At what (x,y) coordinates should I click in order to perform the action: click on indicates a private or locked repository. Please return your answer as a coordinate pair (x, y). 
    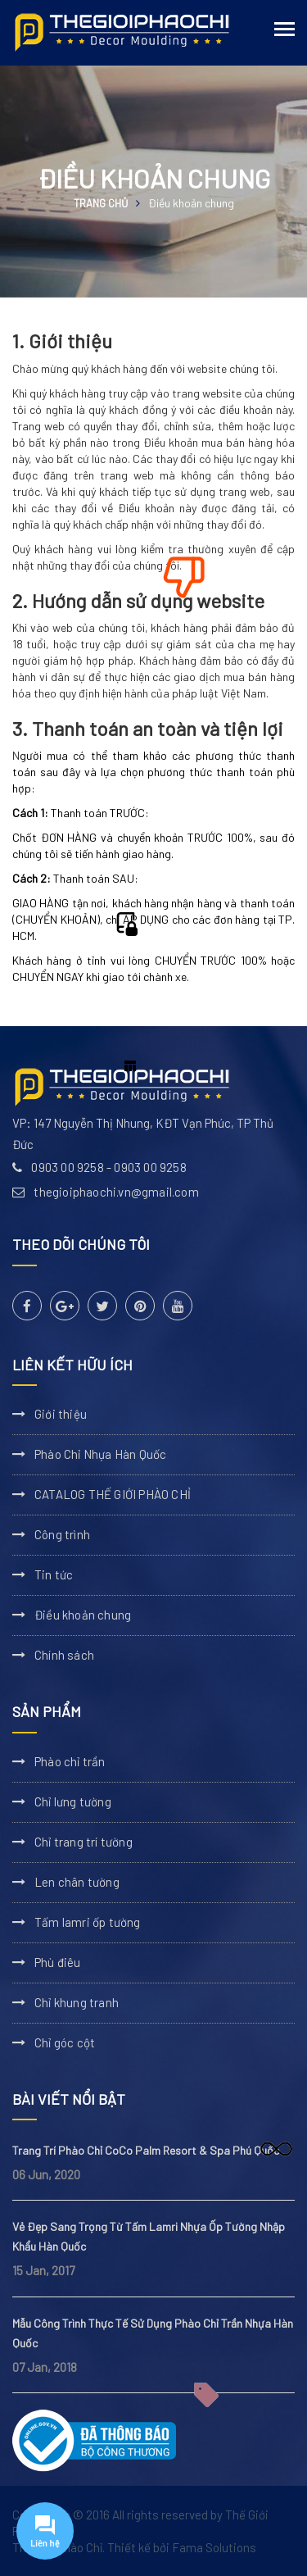
    Looking at the image, I should click on (125, 924).